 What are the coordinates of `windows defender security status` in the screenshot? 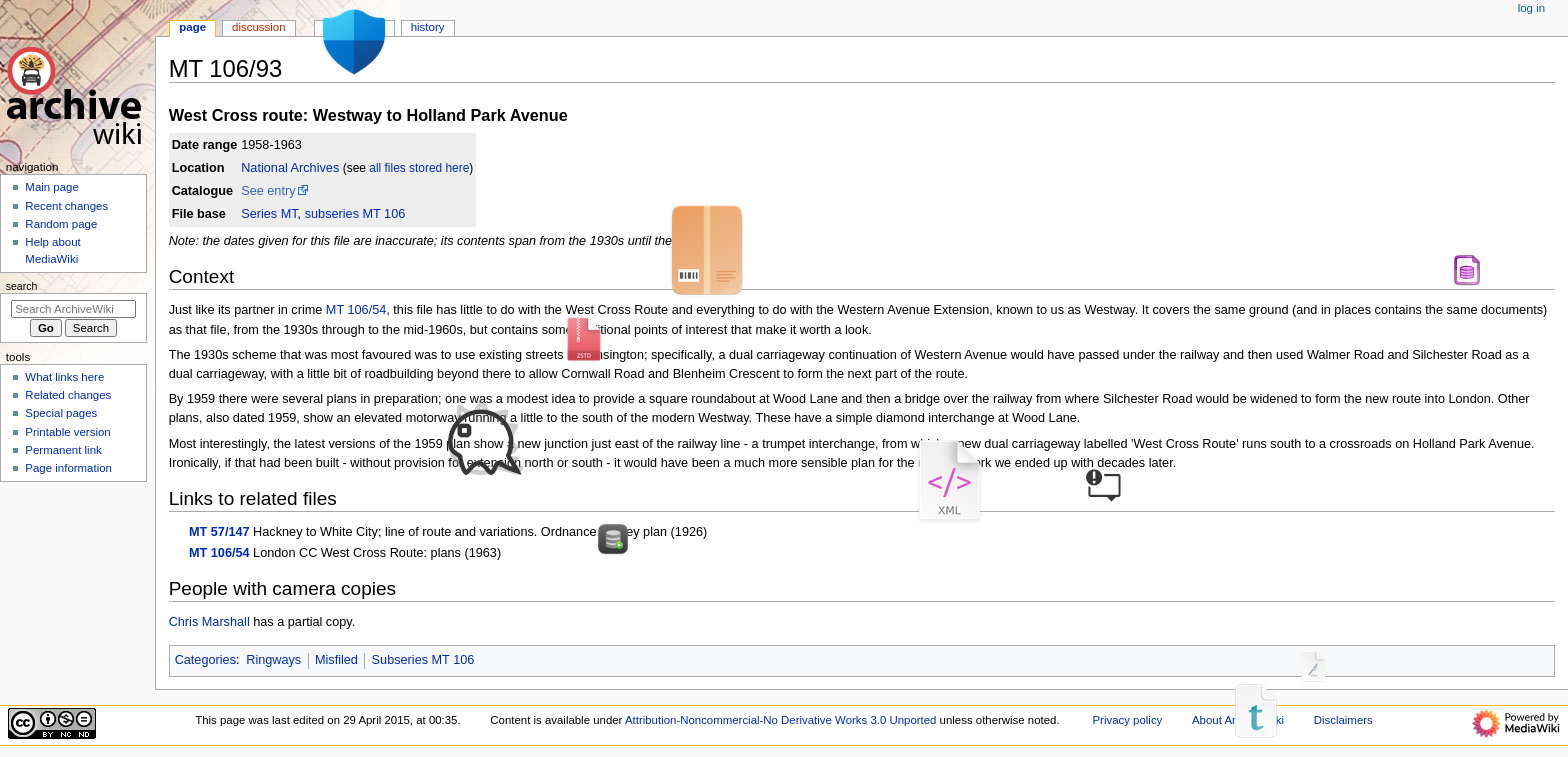 It's located at (354, 42).